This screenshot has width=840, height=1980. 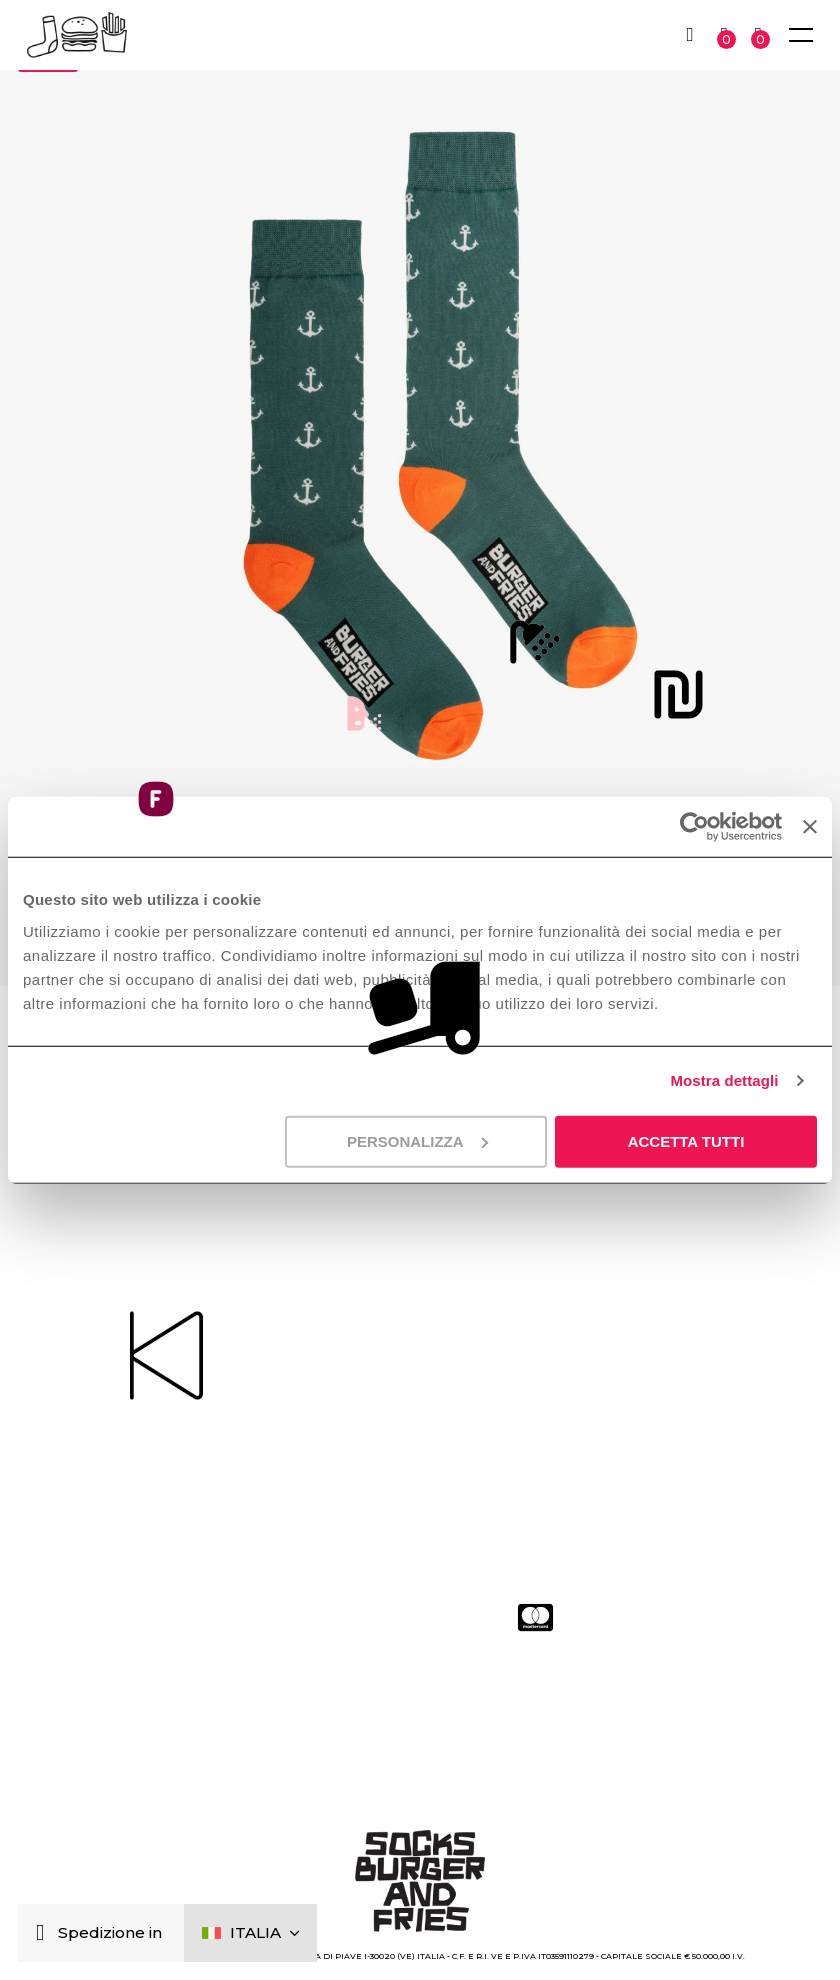 What do you see at coordinates (424, 1005) in the screenshot?
I see `delivery truck unloading a package` at bounding box center [424, 1005].